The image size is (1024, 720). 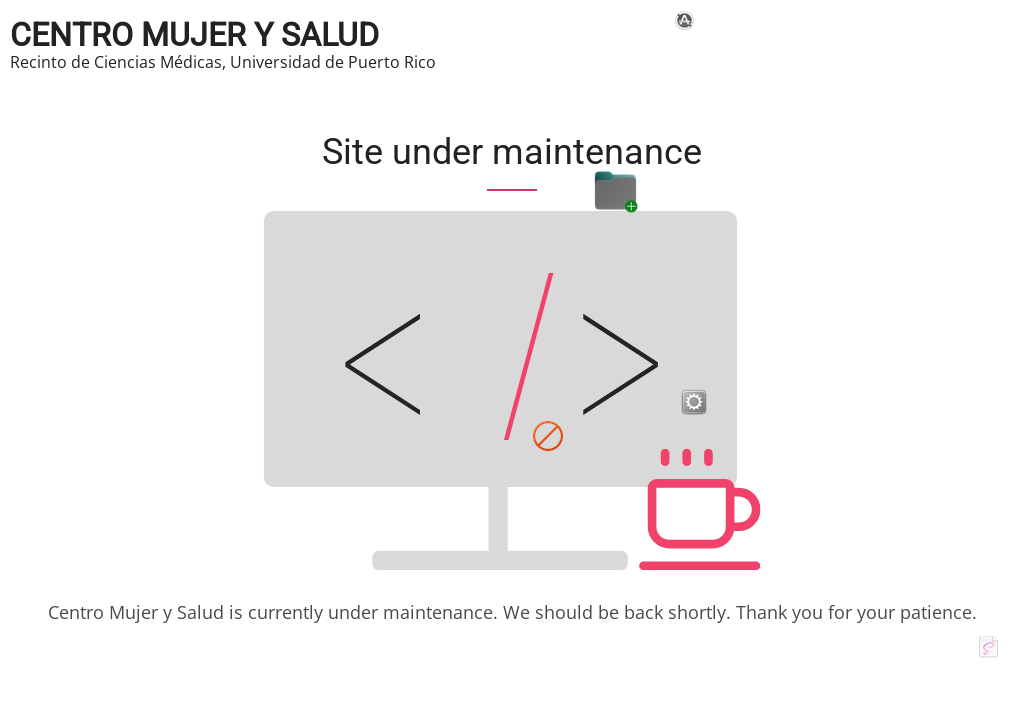 What do you see at coordinates (684, 20) in the screenshot?
I see `open the system update manager` at bounding box center [684, 20].